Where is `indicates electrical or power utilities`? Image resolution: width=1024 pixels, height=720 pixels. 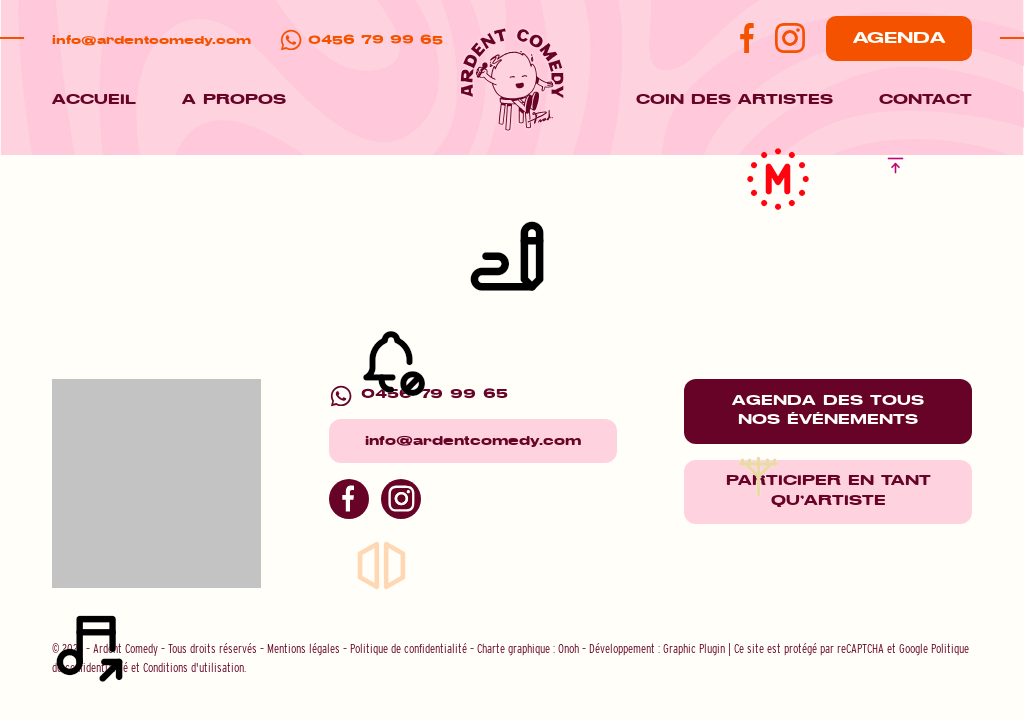
indicates electrical or power utilities is located at coordinates (758, 476).